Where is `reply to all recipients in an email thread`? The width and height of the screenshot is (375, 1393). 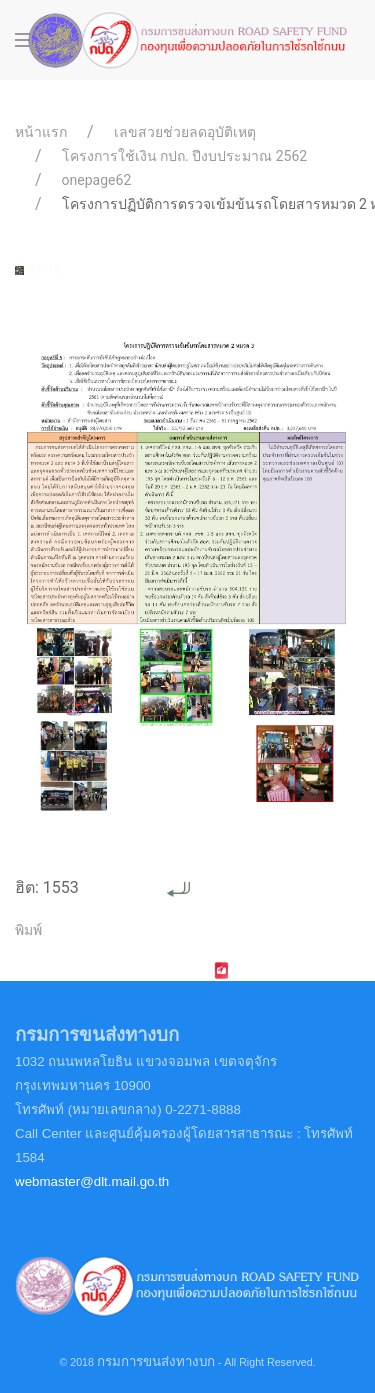 reply to all recipients in an email thread is located at coordinates (178, 888).